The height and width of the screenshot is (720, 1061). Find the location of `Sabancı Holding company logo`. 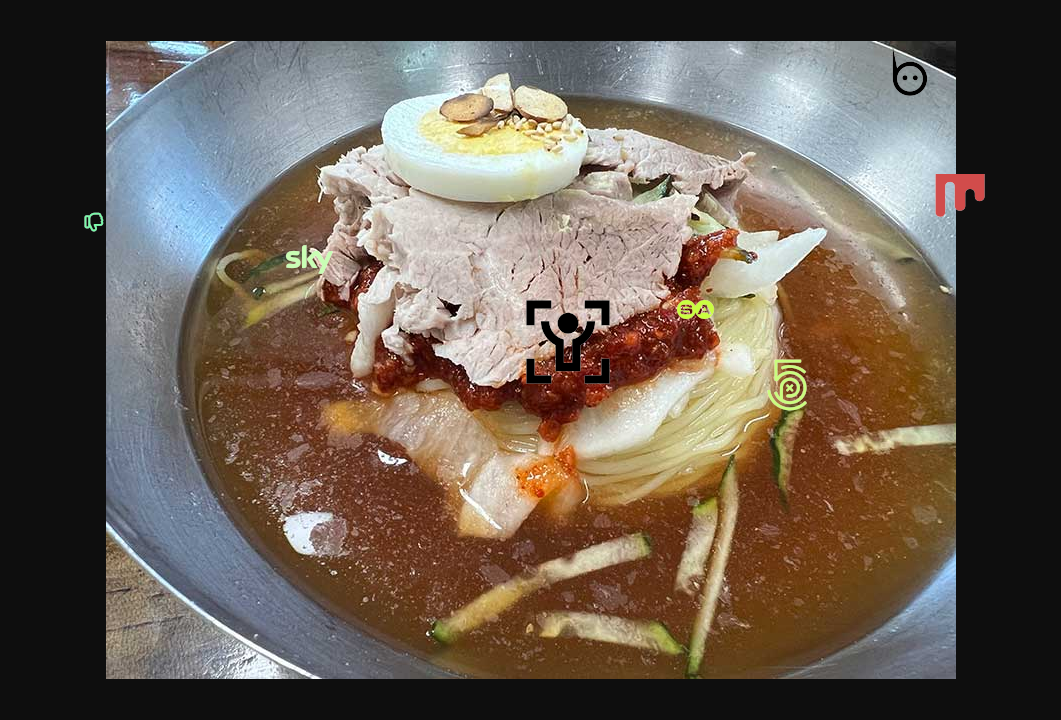

Sabancı Holding company logo is located at coordinates (695, 309).